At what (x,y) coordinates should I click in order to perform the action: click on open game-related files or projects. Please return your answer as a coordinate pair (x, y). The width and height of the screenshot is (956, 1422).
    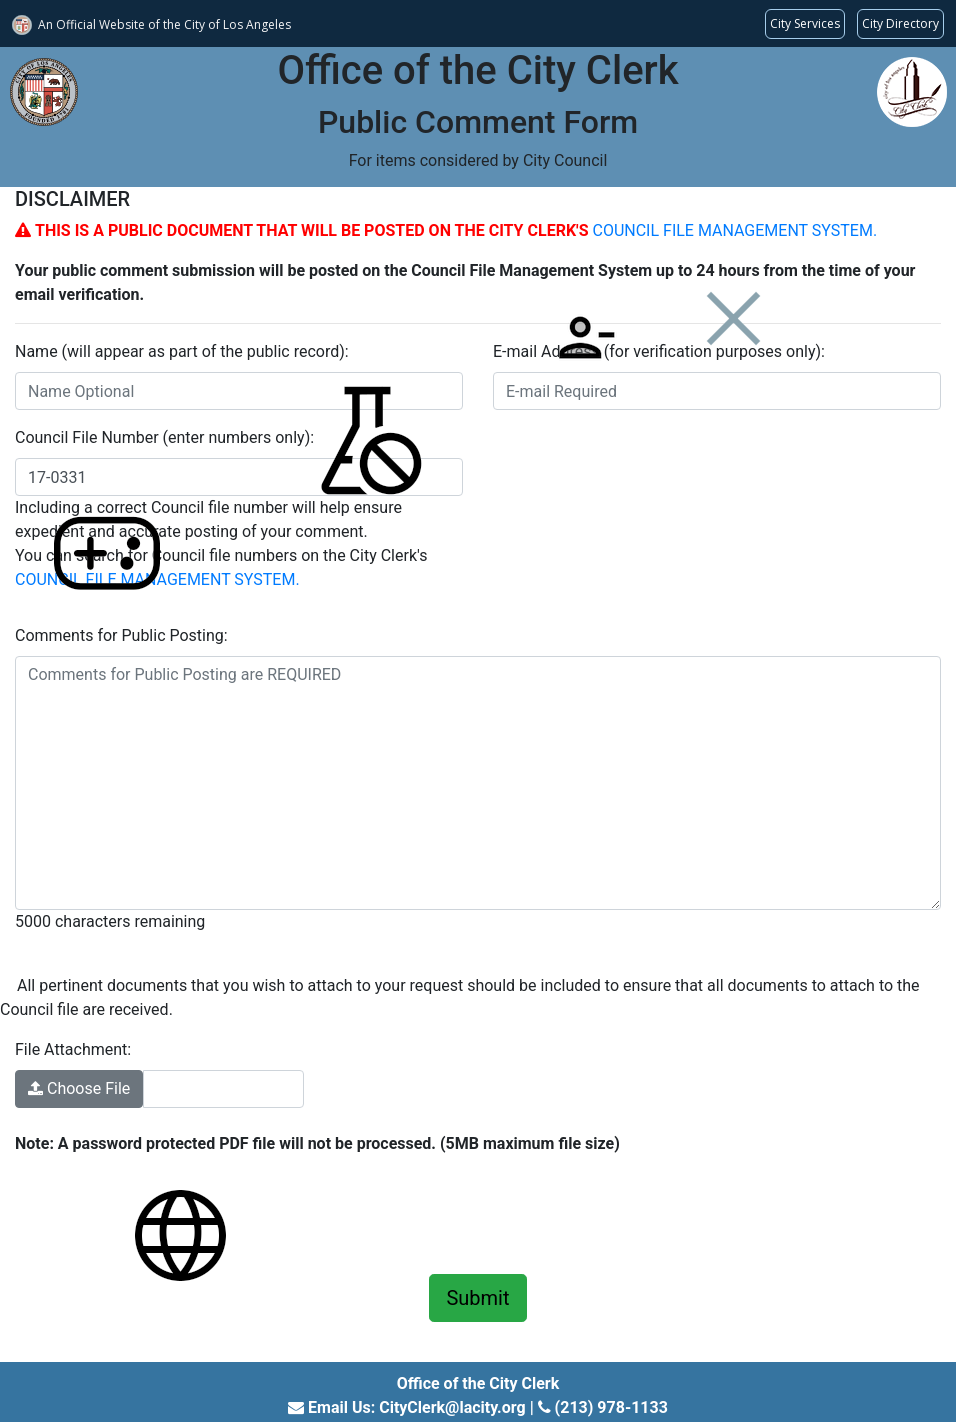
    Looking at the image, I should click on (107, 550).